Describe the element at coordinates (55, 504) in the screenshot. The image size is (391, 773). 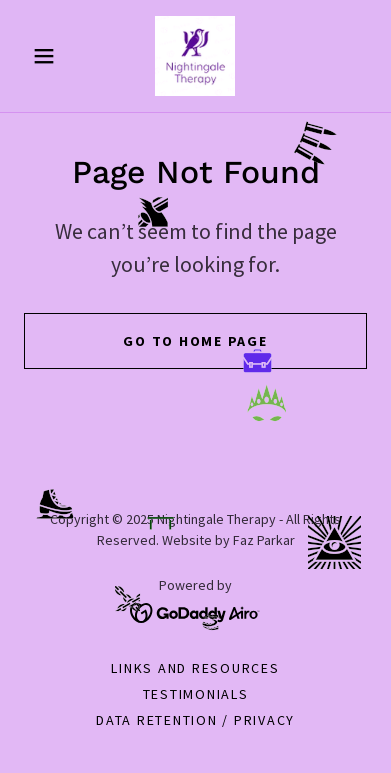
I see `access ice skating activities or sports` at that location.